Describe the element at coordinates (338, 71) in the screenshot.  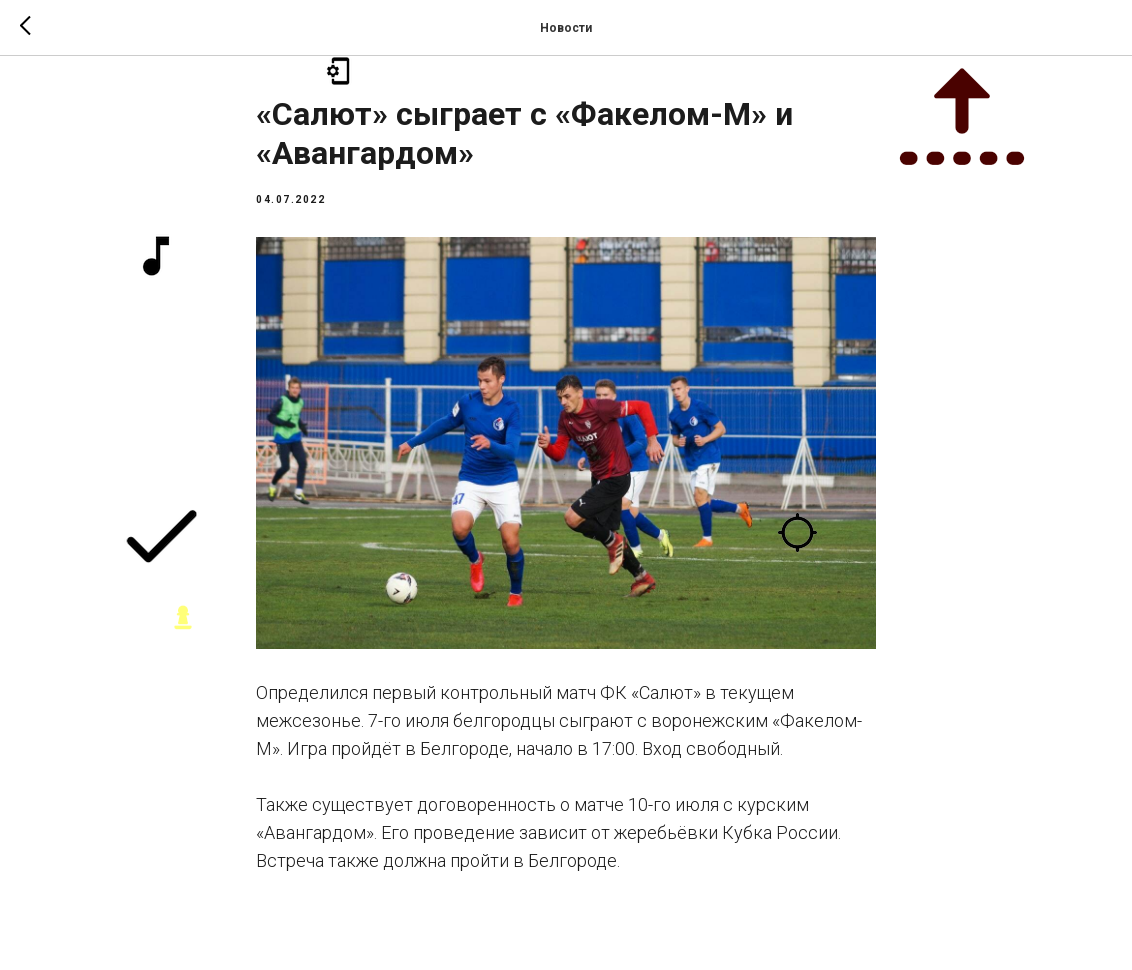
I see `configure device connection settings` at that location.